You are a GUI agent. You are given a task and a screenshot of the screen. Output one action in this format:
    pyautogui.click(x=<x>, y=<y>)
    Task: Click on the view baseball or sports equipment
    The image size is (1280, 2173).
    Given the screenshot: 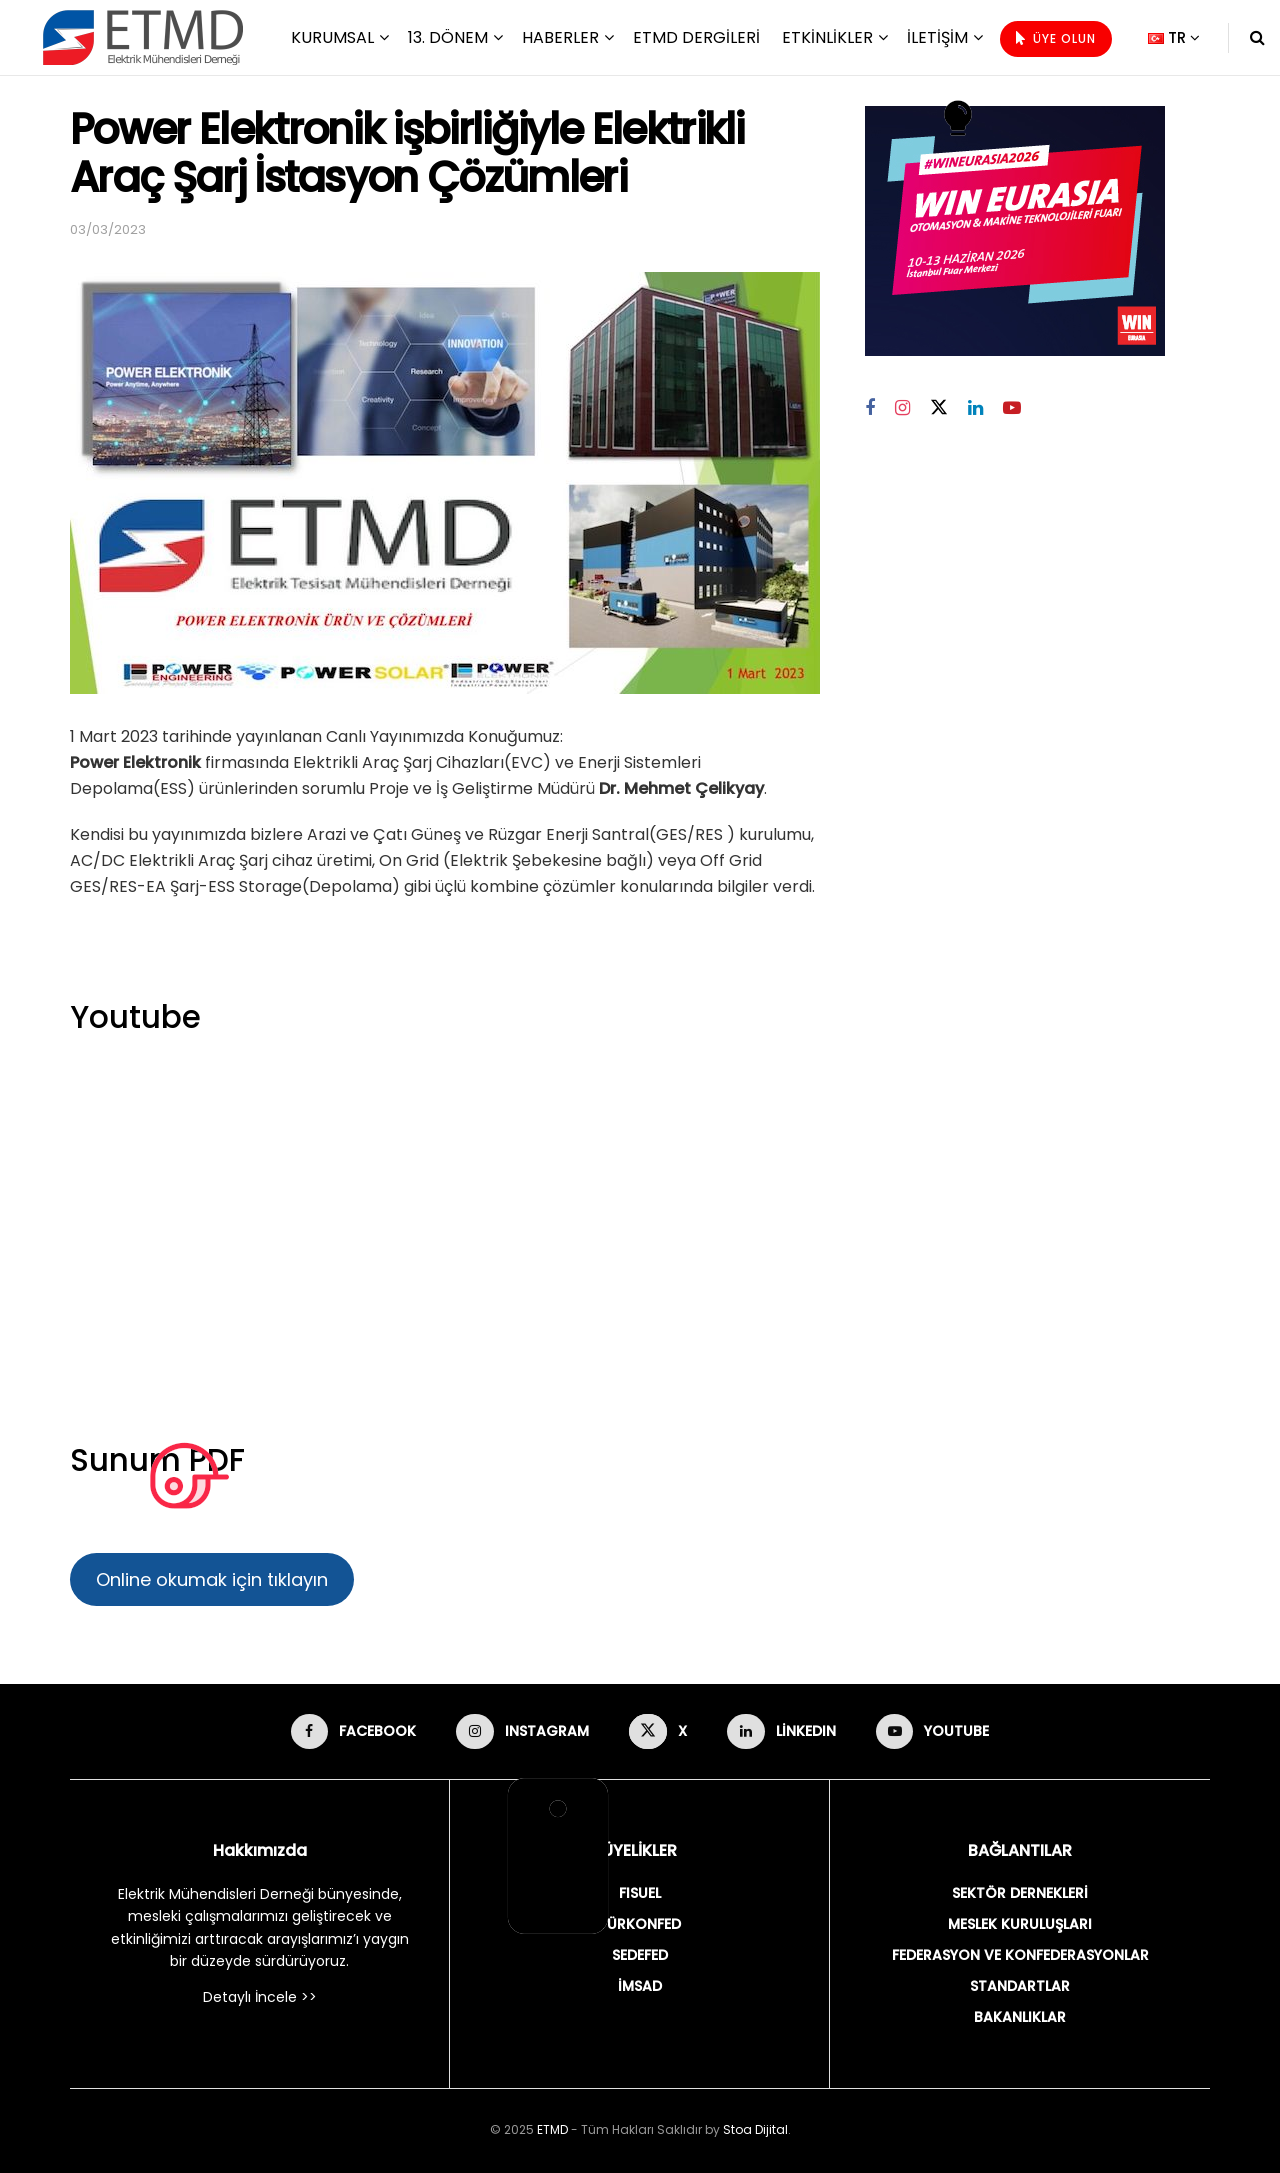 What is the action you would take?
    pyautogui.click(x=187, y=1477)
    